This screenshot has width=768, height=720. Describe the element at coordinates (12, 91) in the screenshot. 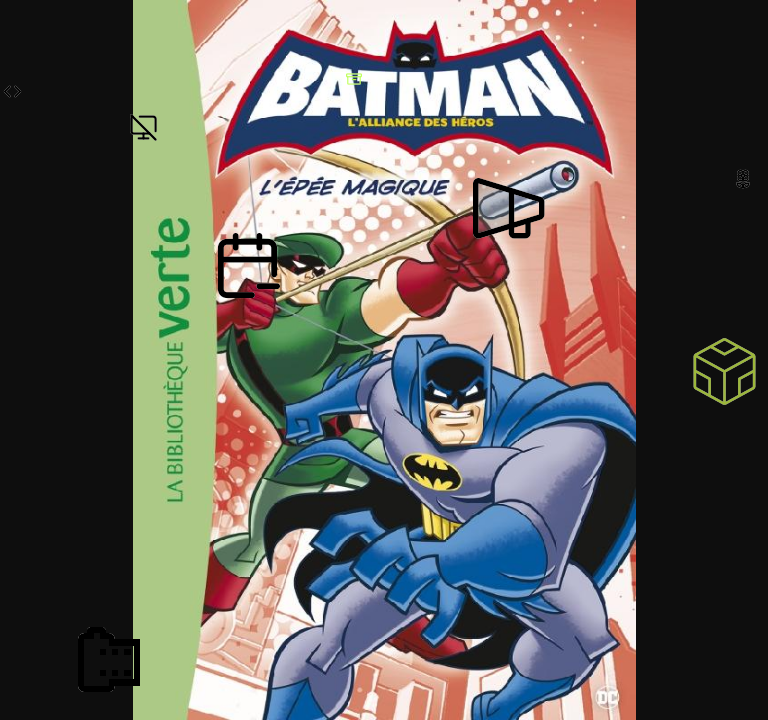

I see `expand or resize content horizontally` at that location.